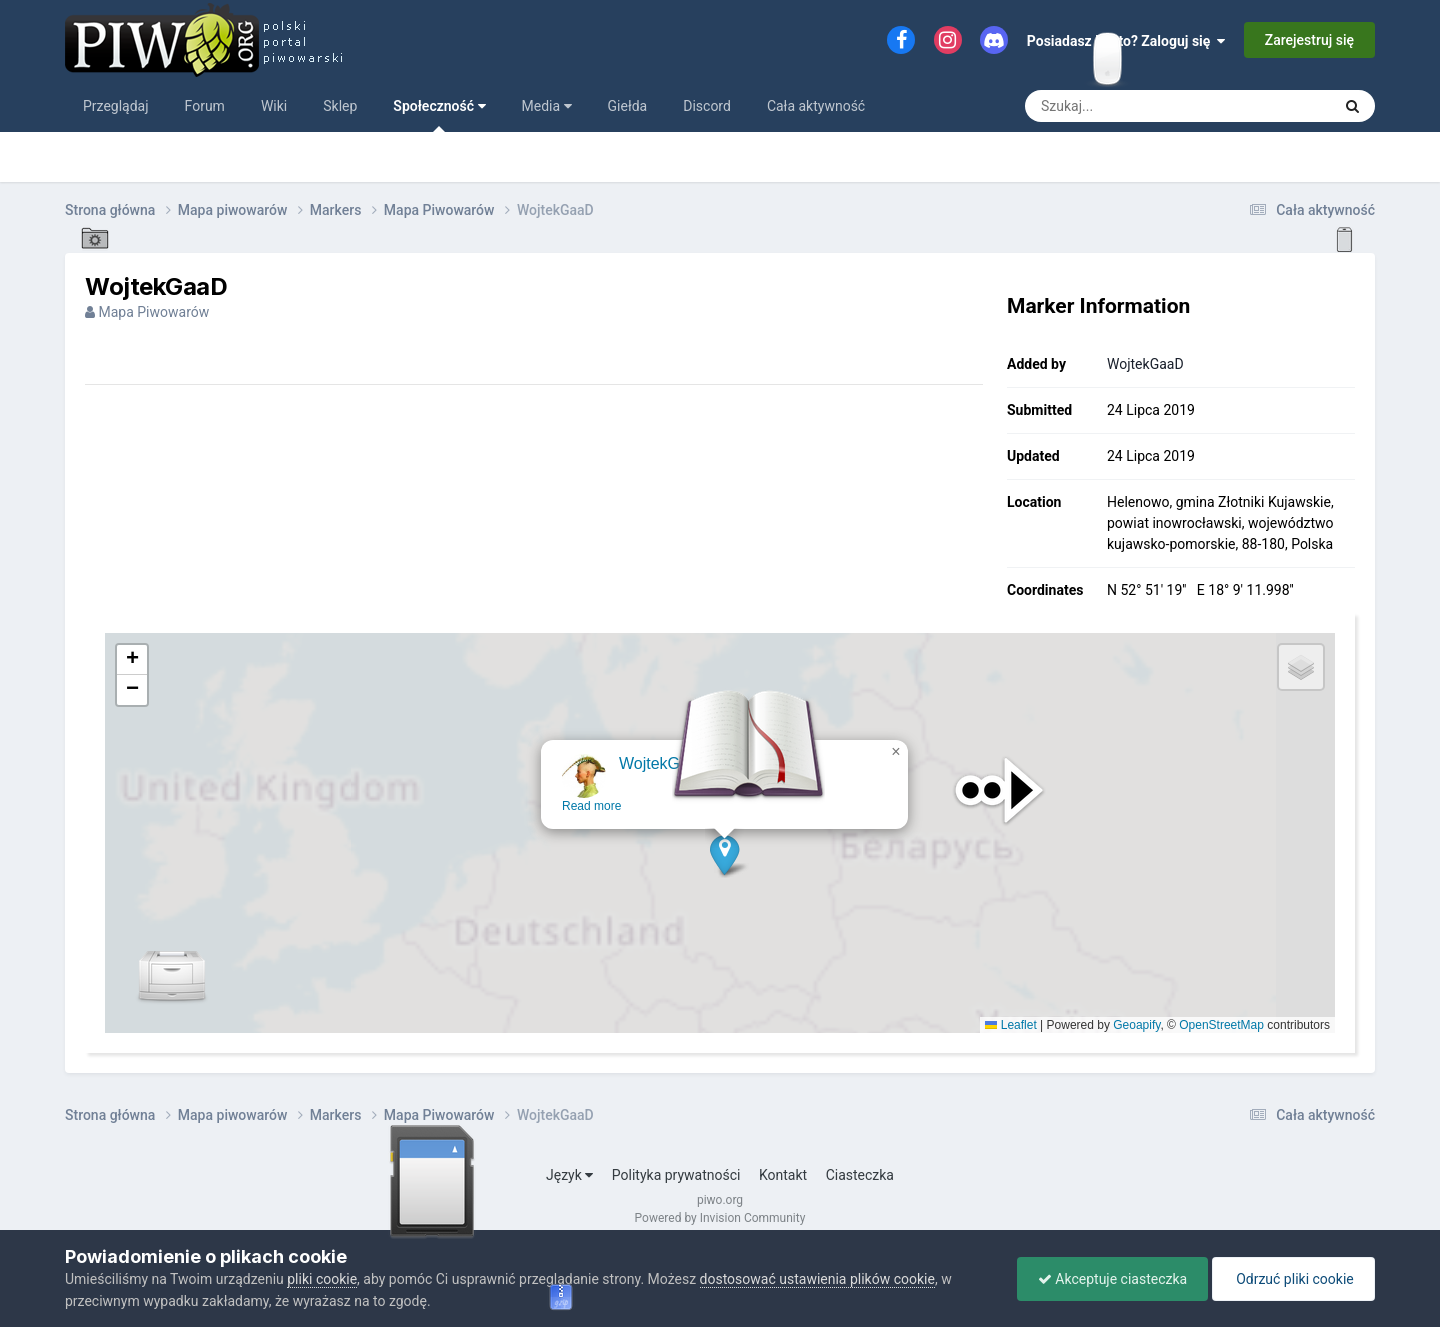 The image size is (1440, 1327). I want to click on a gzip compressed archive file, so click(561, 1297).